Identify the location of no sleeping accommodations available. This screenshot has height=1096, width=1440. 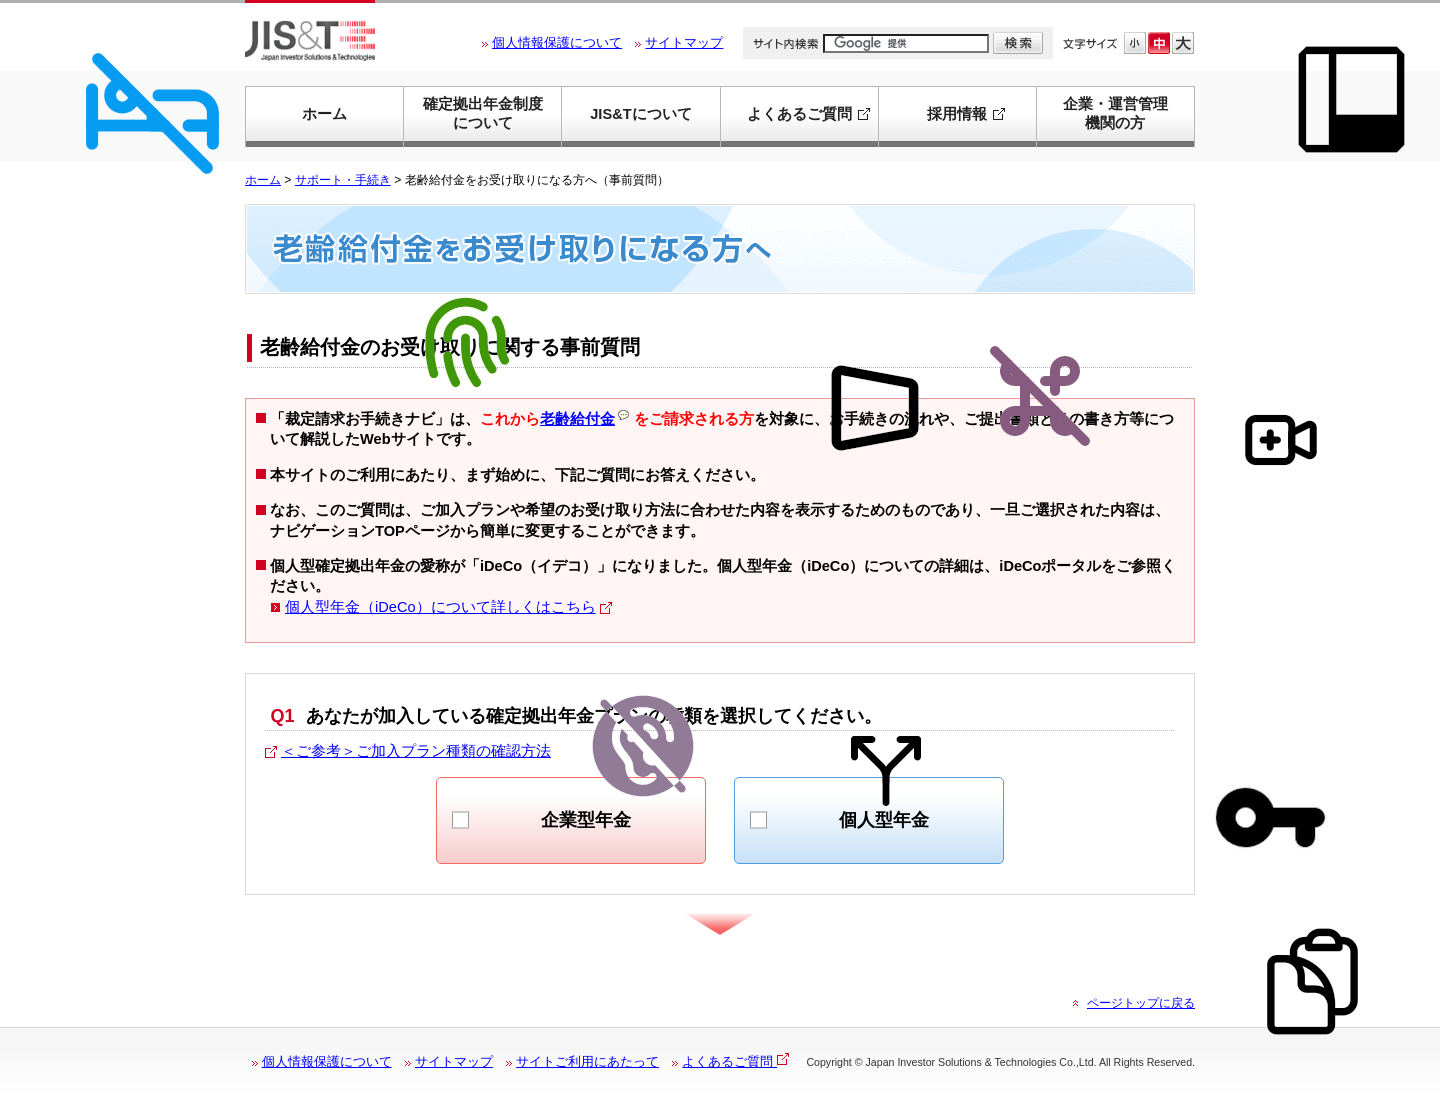
(152, 113).